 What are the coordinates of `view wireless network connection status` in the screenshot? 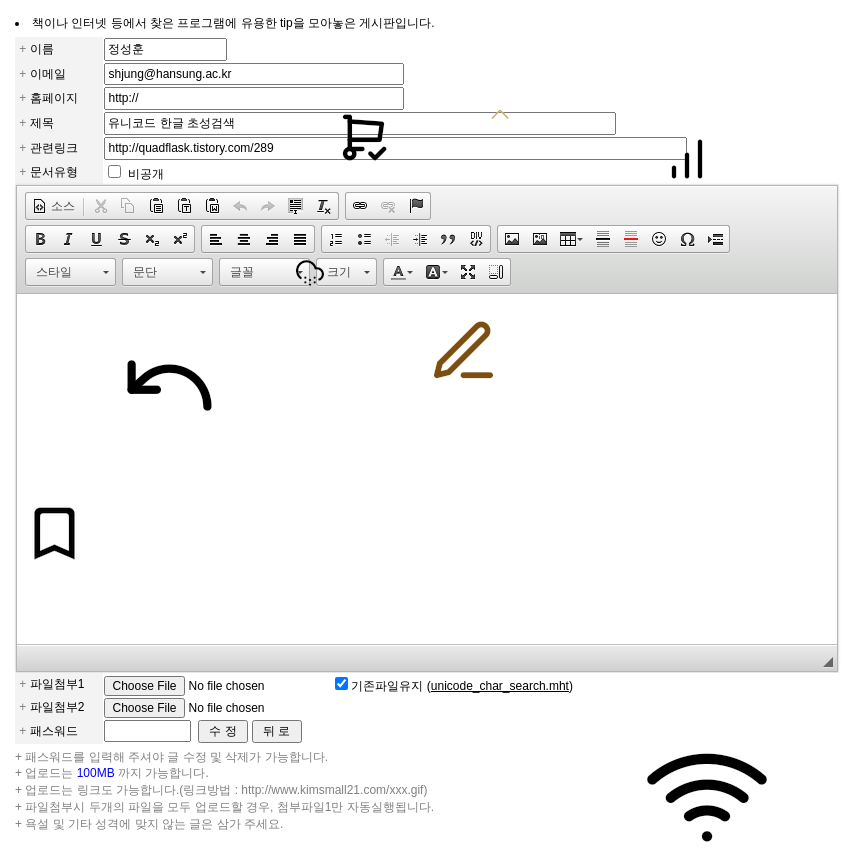 It's located at (707, 795).